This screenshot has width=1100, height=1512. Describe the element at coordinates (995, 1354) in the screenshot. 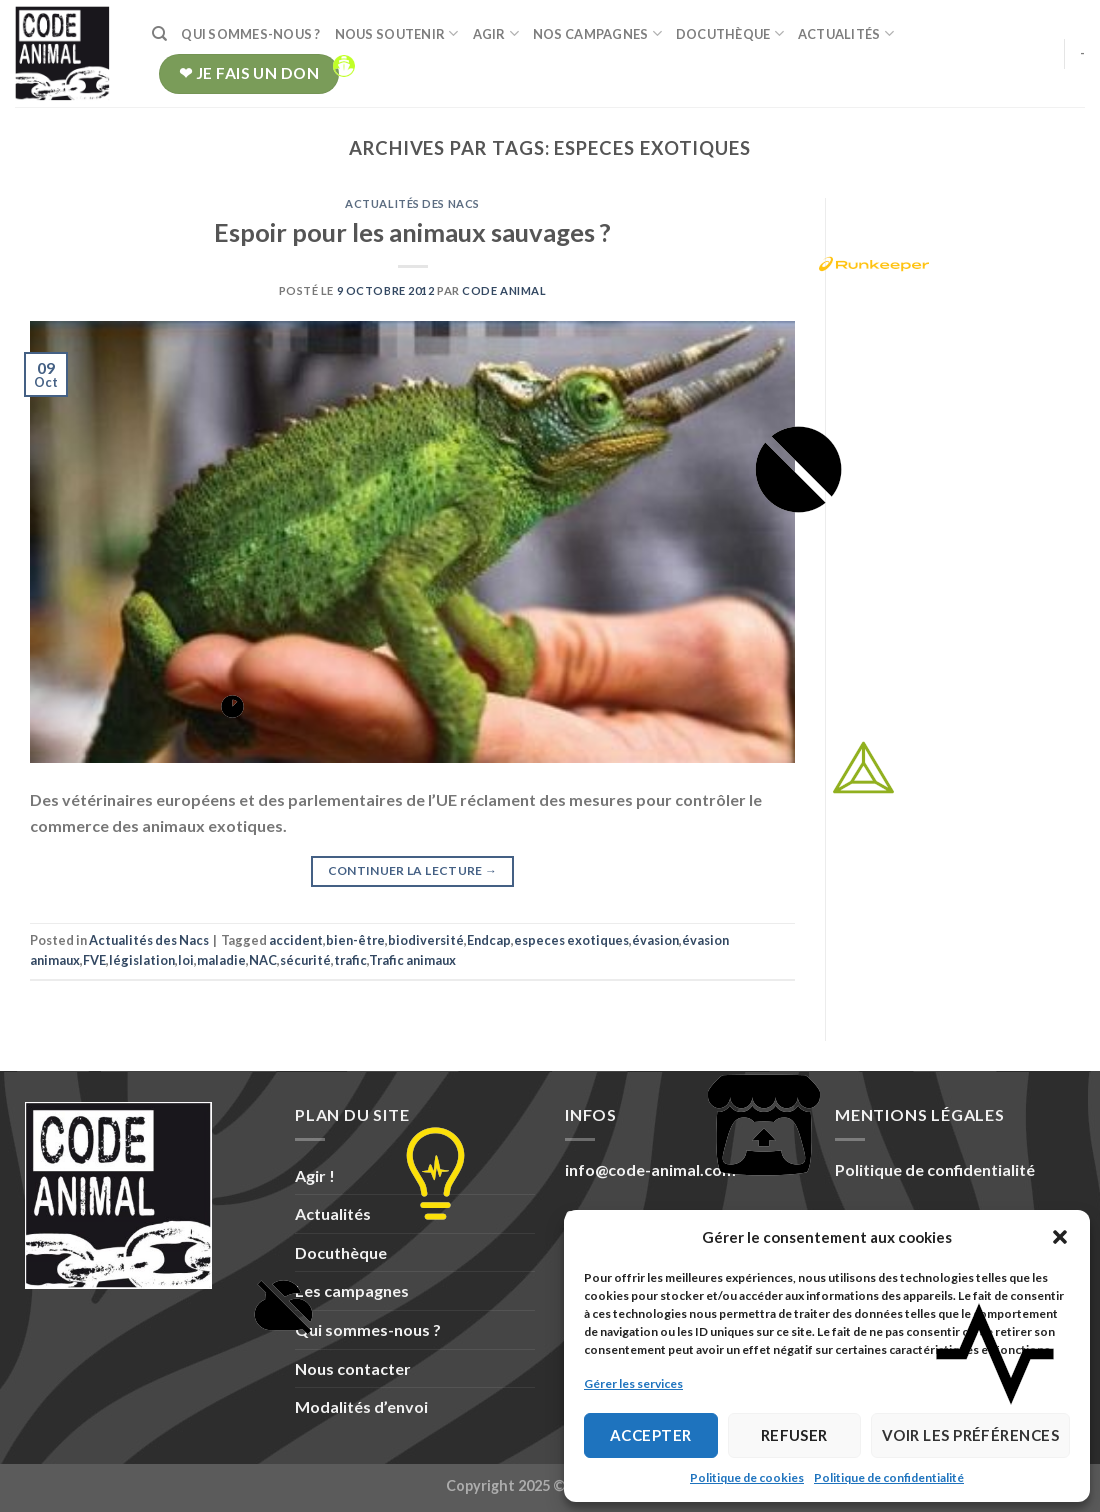

I see `view health or heart rate data` at that location.